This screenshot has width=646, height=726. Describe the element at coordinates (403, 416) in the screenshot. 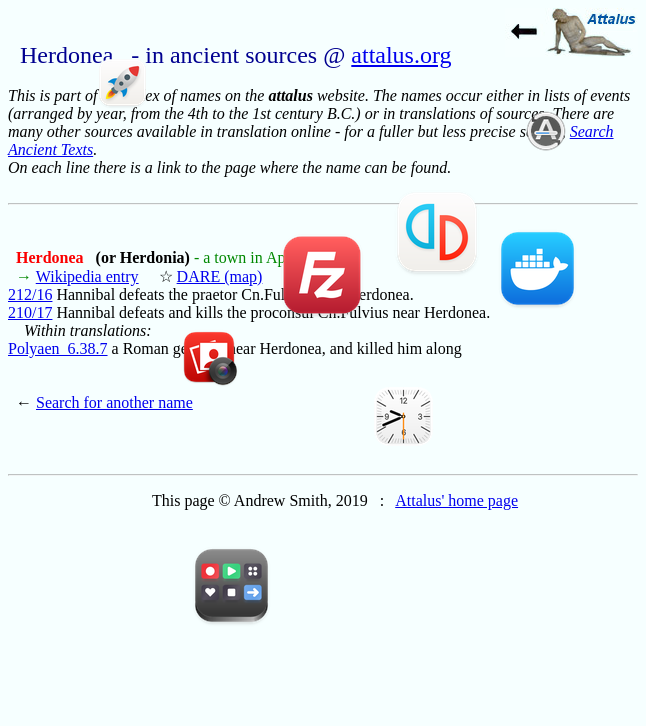

I see `open date and time settings` at that location.